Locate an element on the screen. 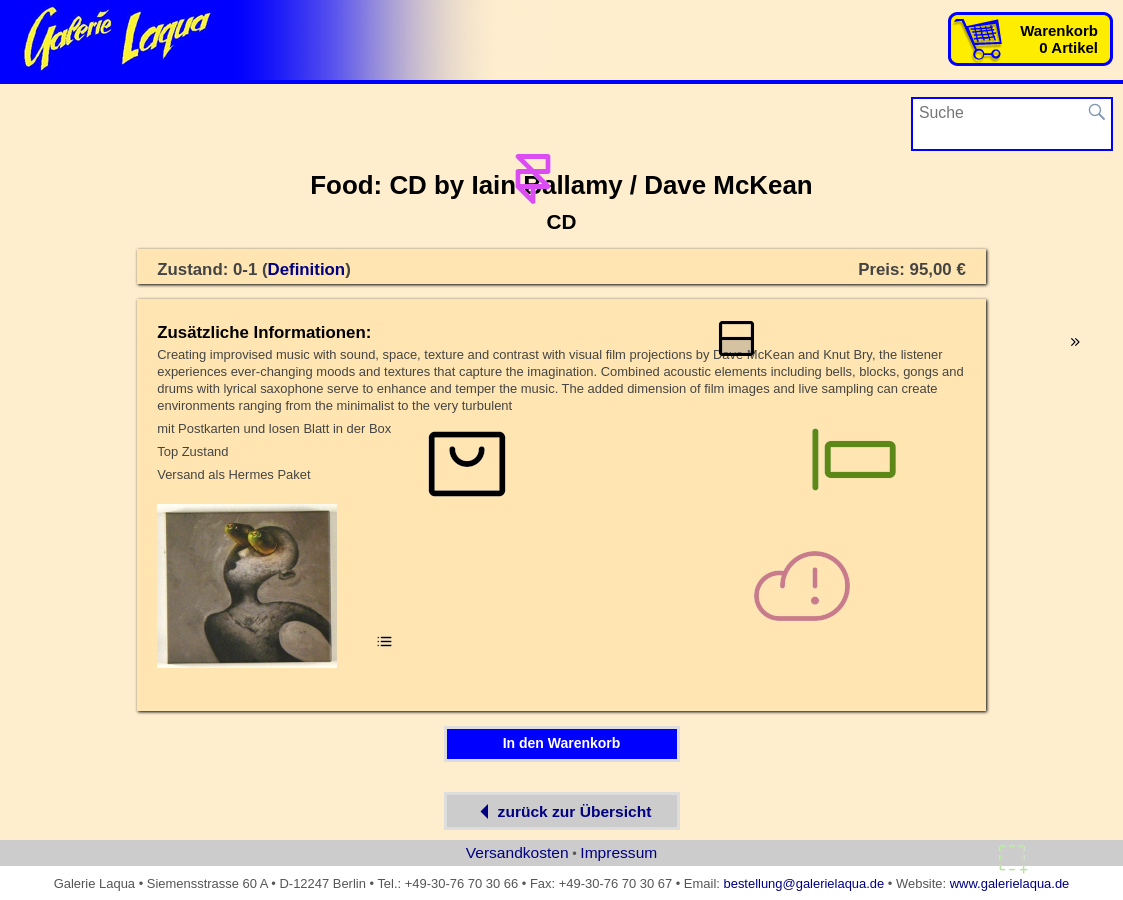  open Framer design tool is located at coordinates (533, 179).